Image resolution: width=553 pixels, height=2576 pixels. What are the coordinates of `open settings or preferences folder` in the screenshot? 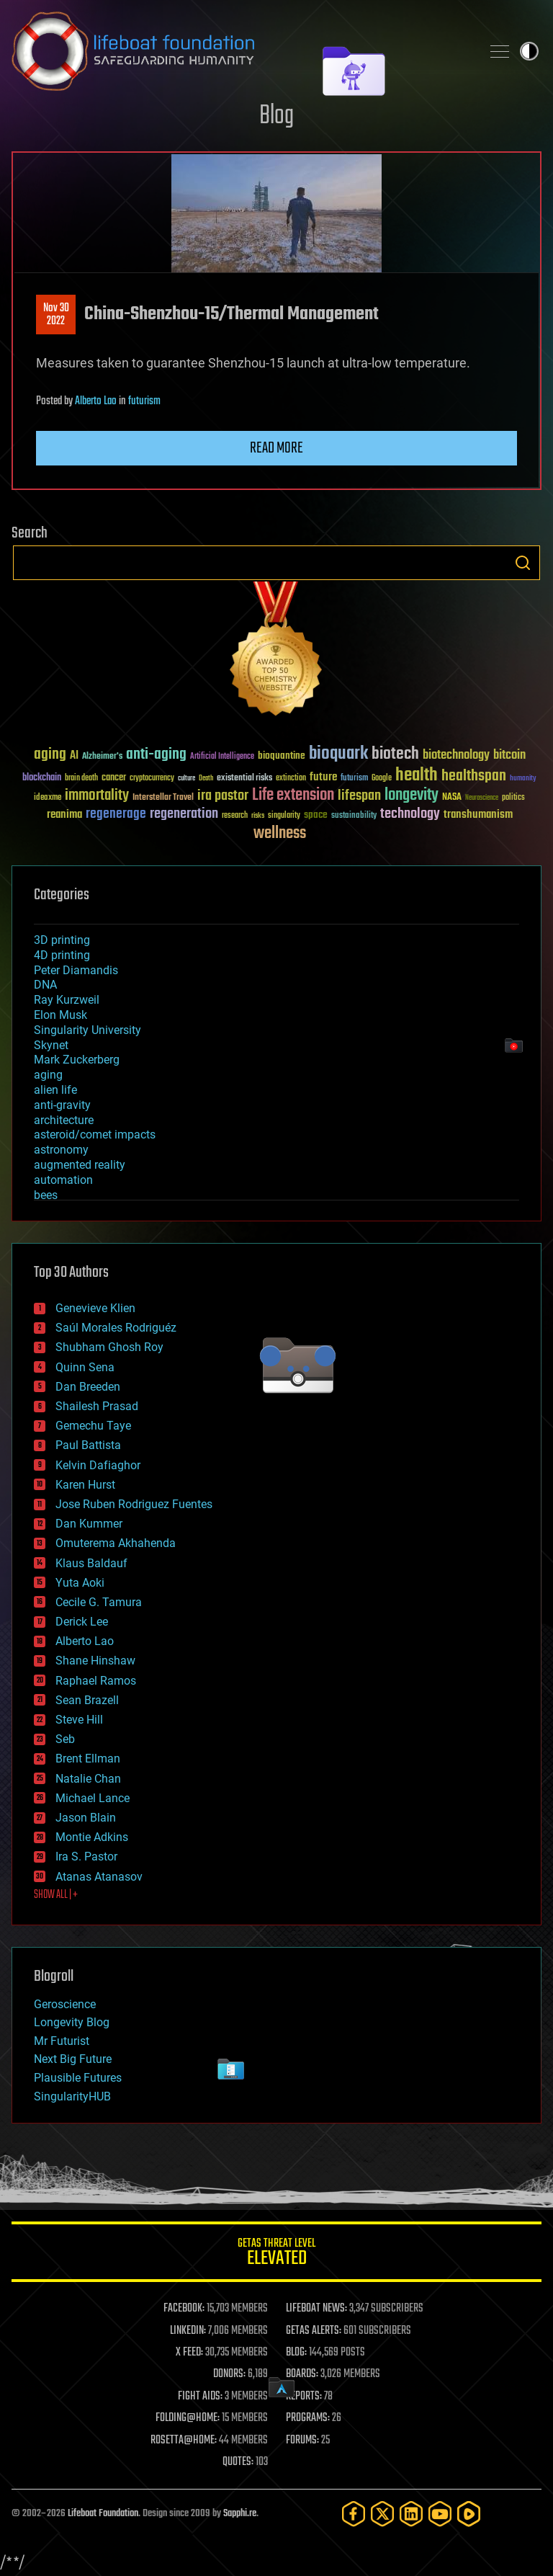 It's located at (230, 2069).